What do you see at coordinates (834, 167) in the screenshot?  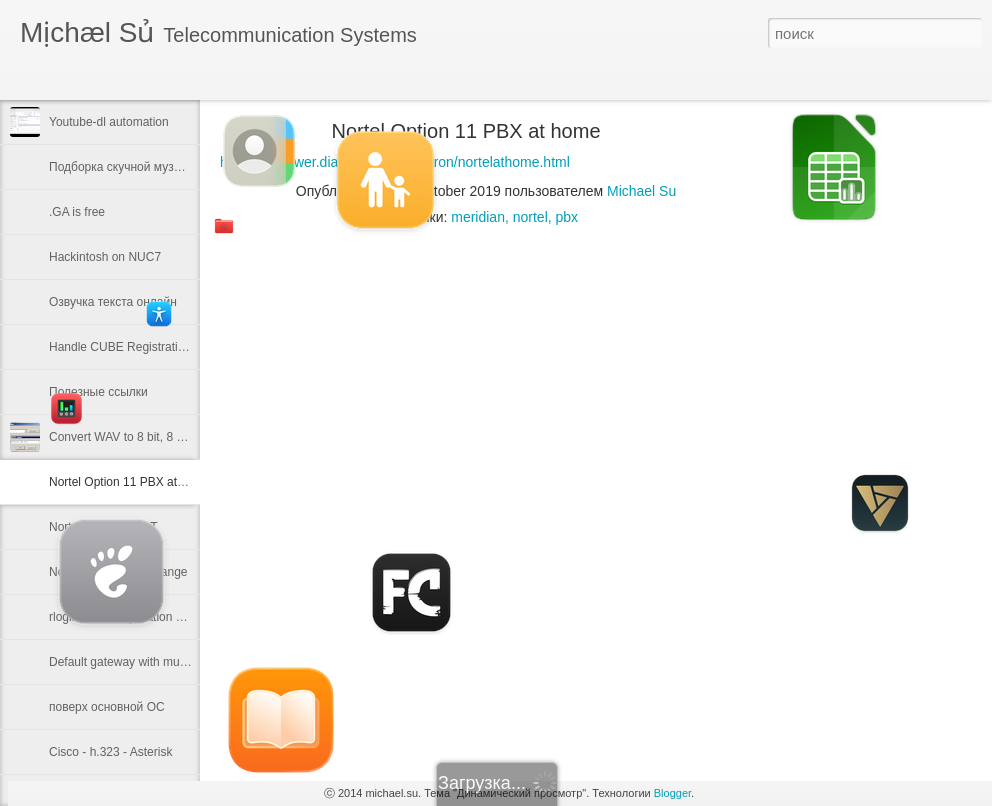 I see `open LibreOffice Calc spreadsheet application` at bounding box center [834, 167].